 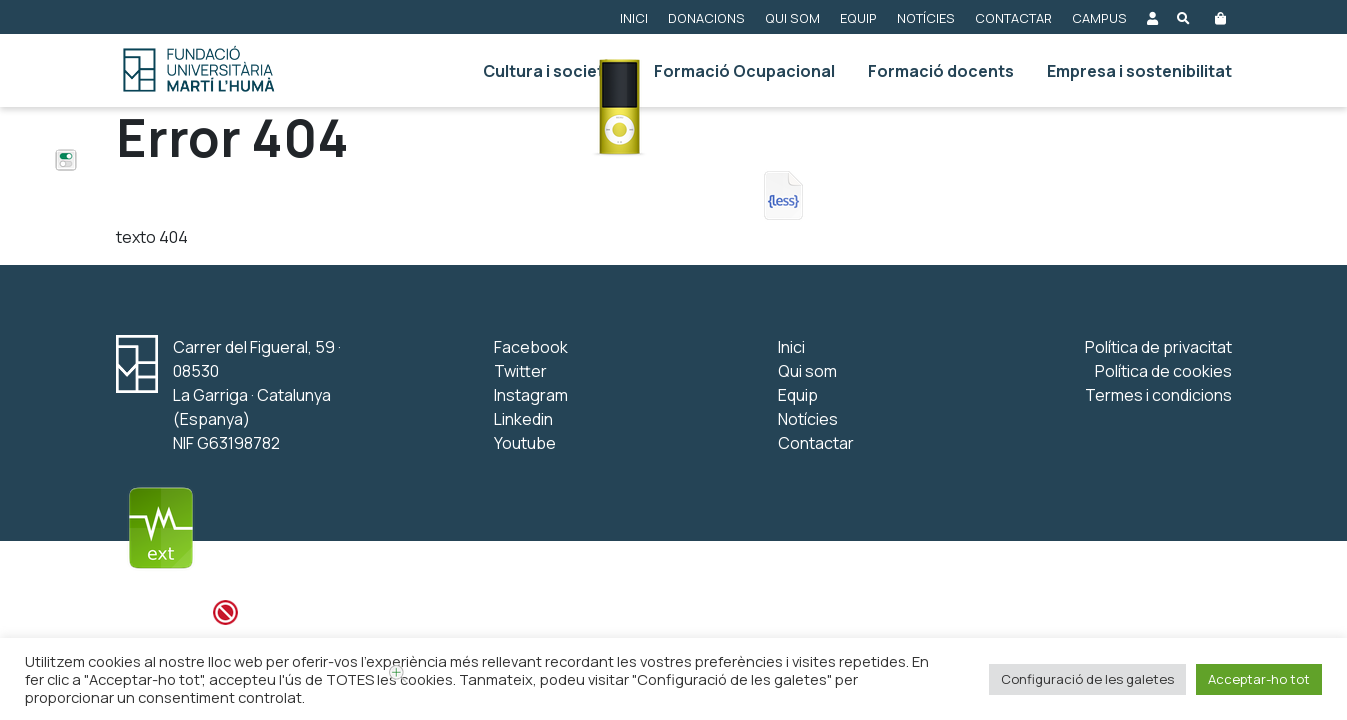 What do you see at coordinates (783, 195) in the screenshot?
I see `a LESS stylesheet file` at bounding box center [783, 195].